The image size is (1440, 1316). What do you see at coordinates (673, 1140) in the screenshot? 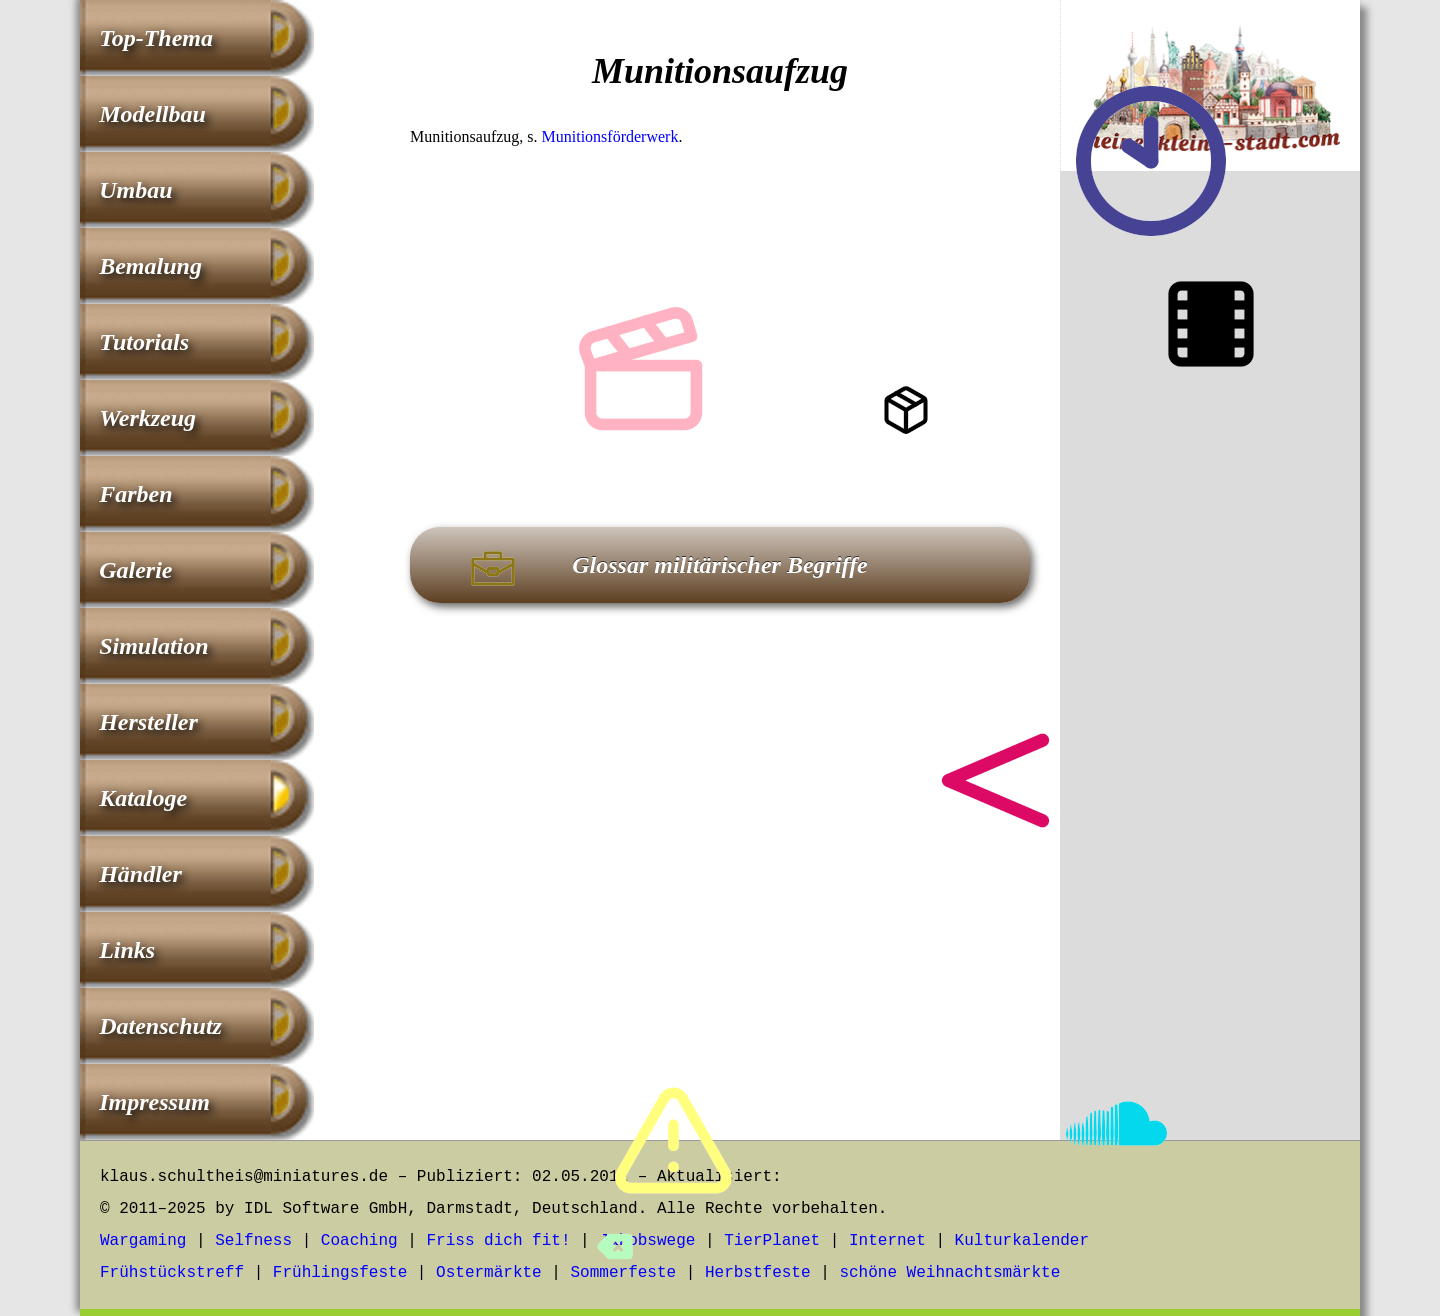
I see `indicates a warning or alert status` at bounding box center [673, 1140].